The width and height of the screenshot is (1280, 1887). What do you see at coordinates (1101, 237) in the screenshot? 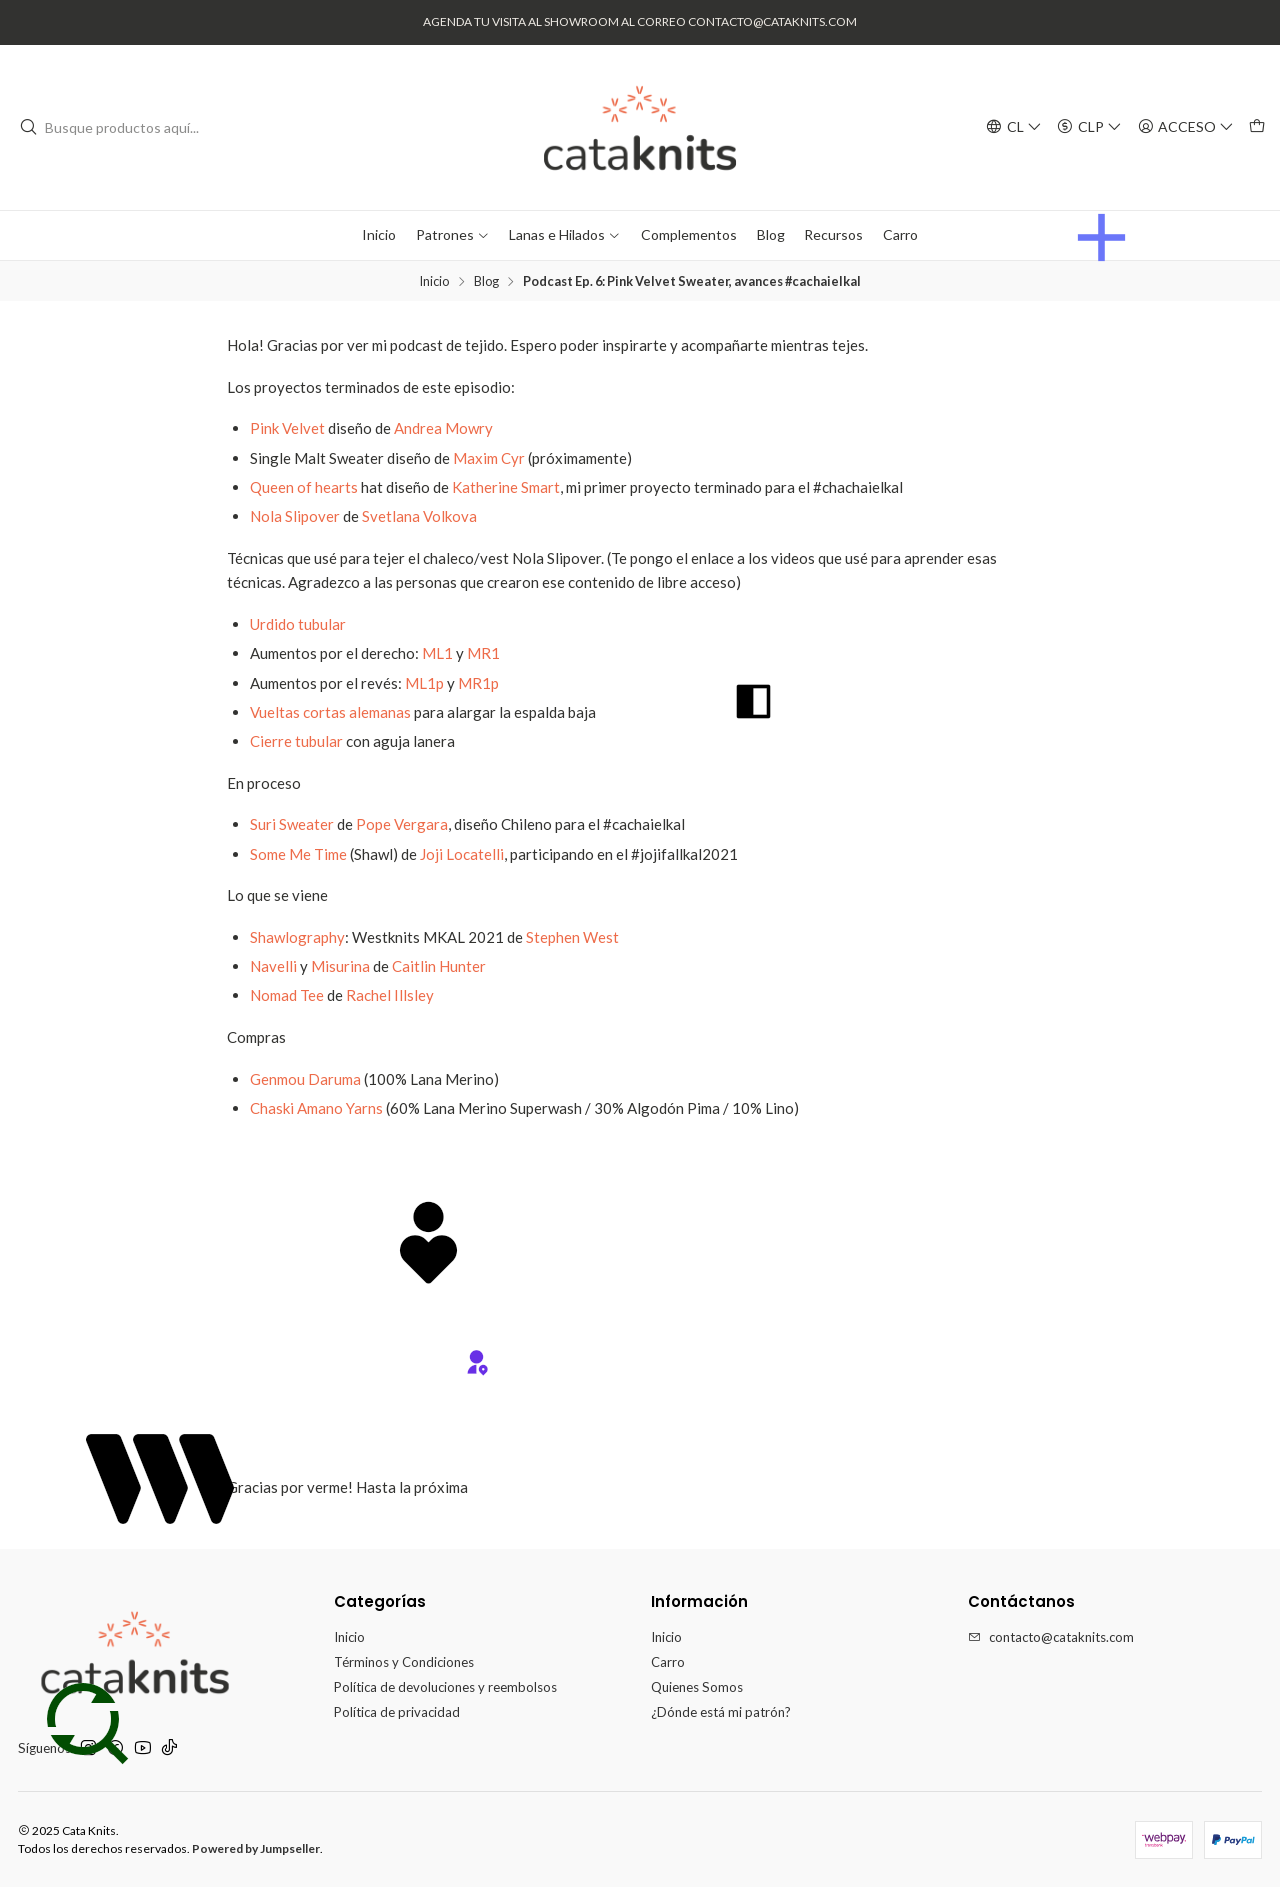
I see `add a new item` at bounding box center [1101, 237].